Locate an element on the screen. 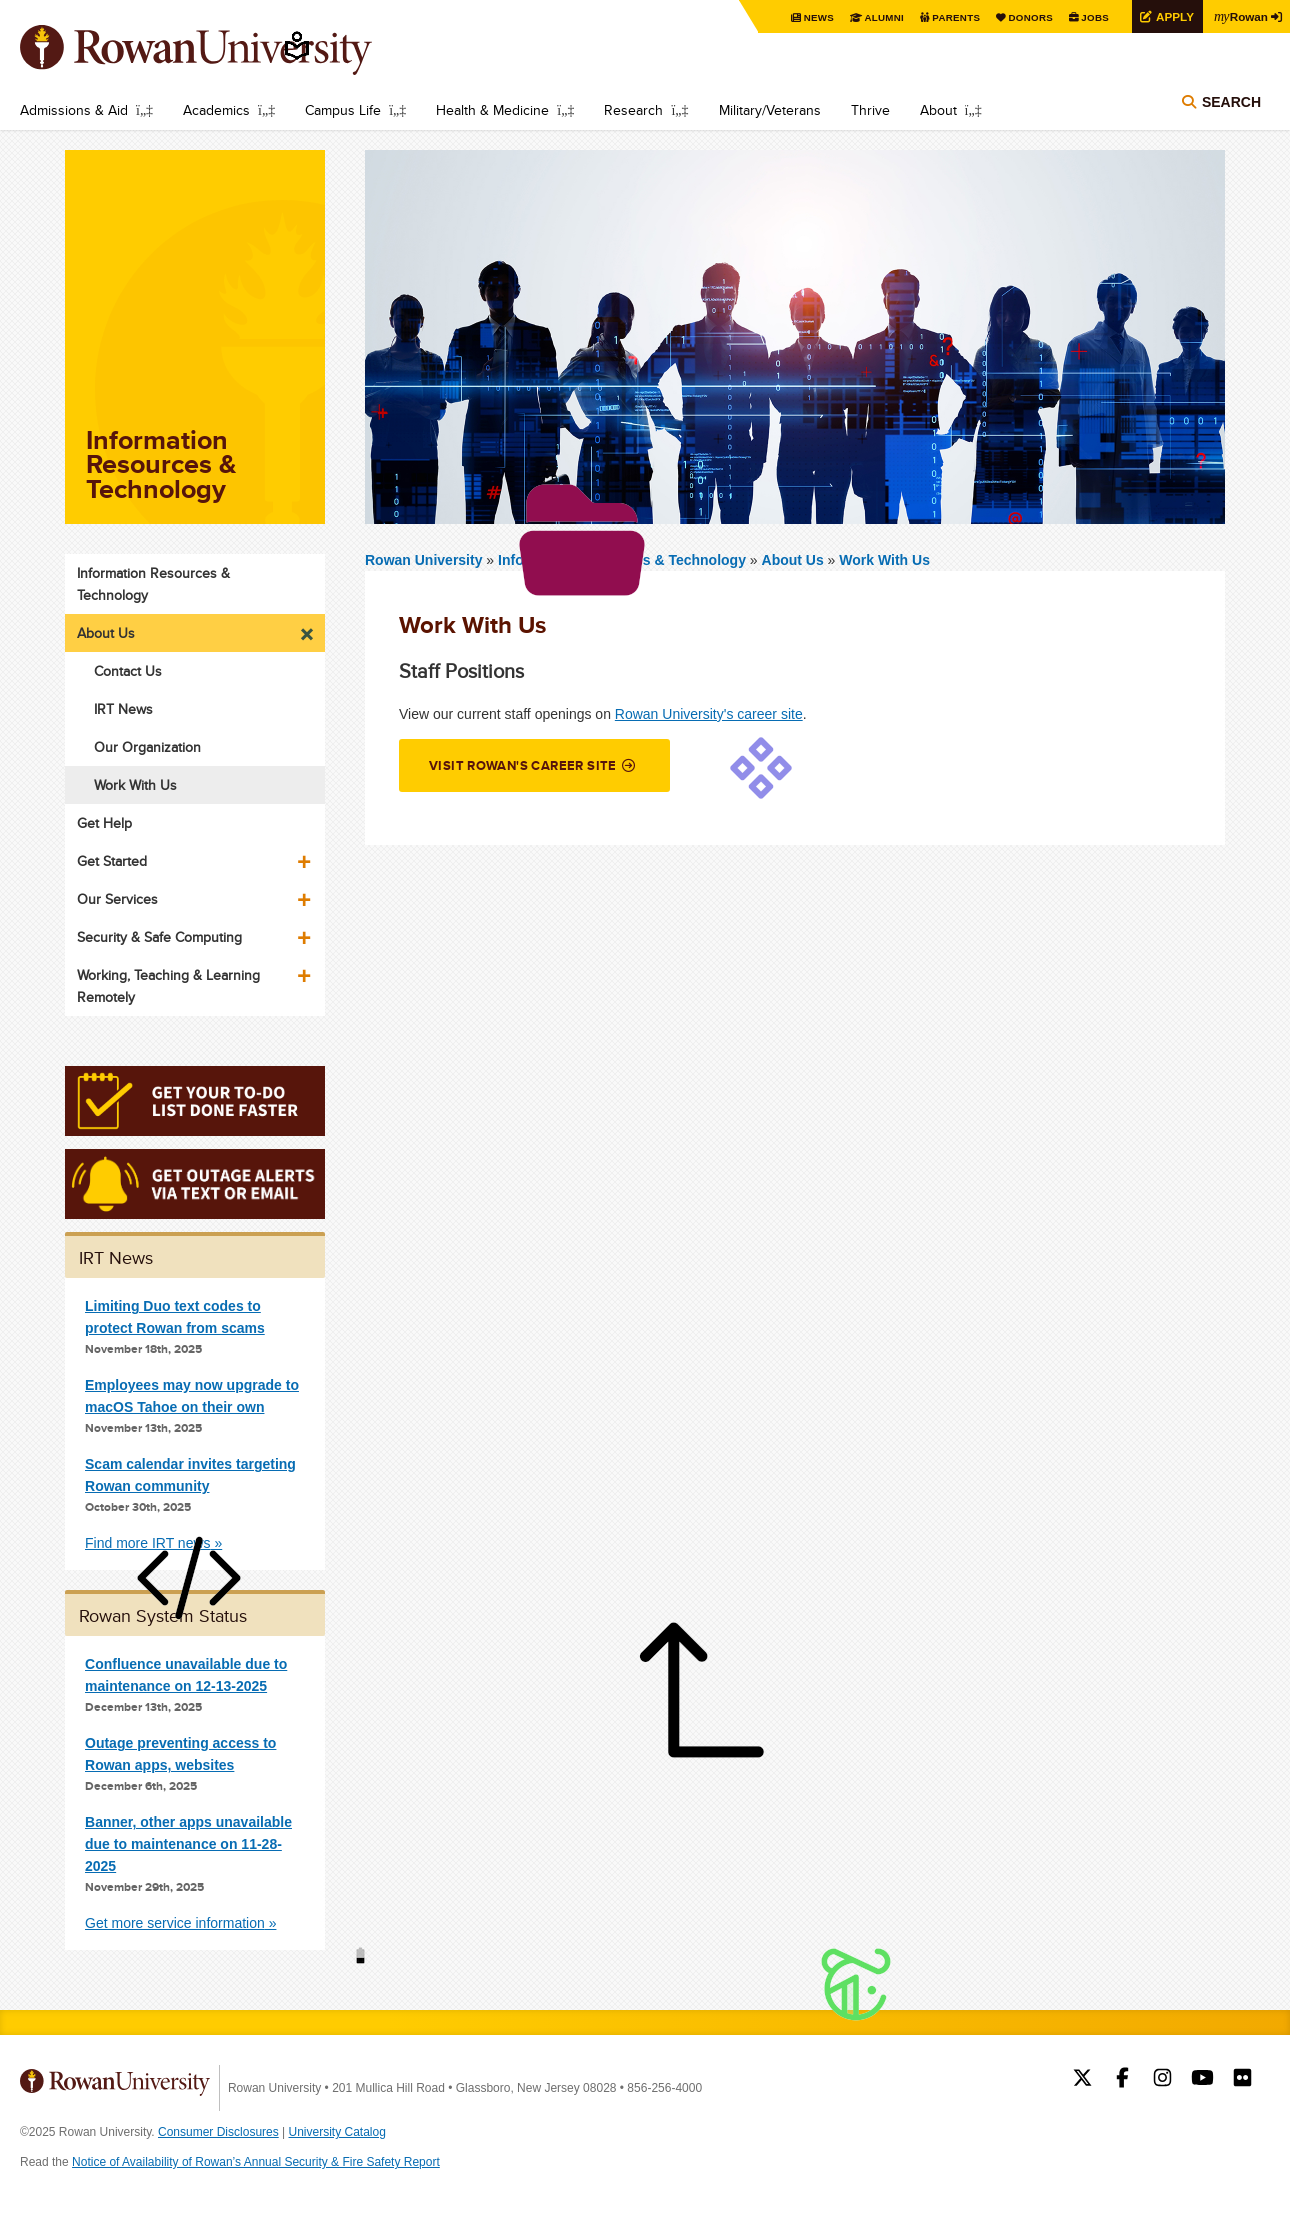  go back and up to previous level is located at coordinates (702, 1690).